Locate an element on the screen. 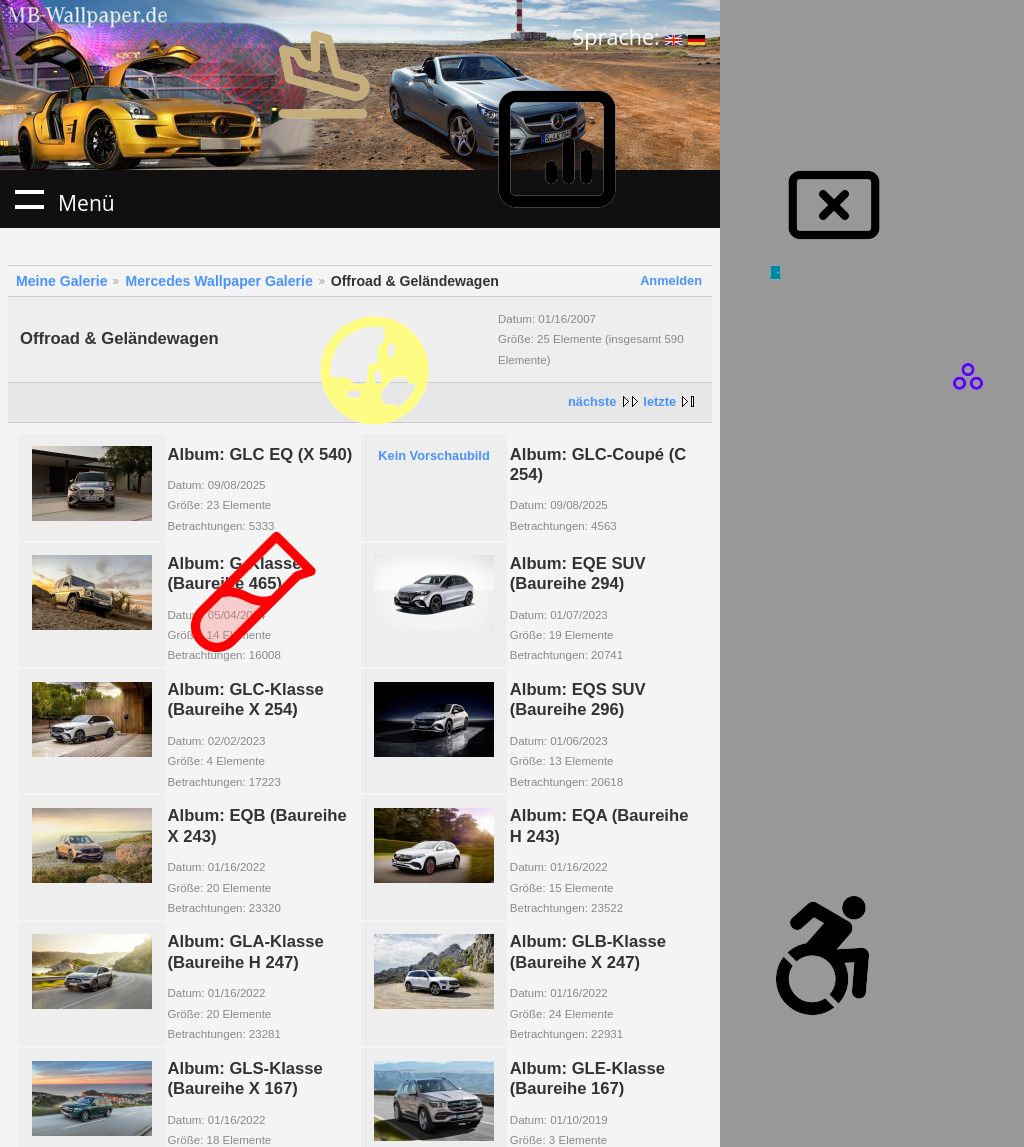 The height and width of the screenshot is (1147, 1024). log out or exit the current session is located at coordinates (775, 272).